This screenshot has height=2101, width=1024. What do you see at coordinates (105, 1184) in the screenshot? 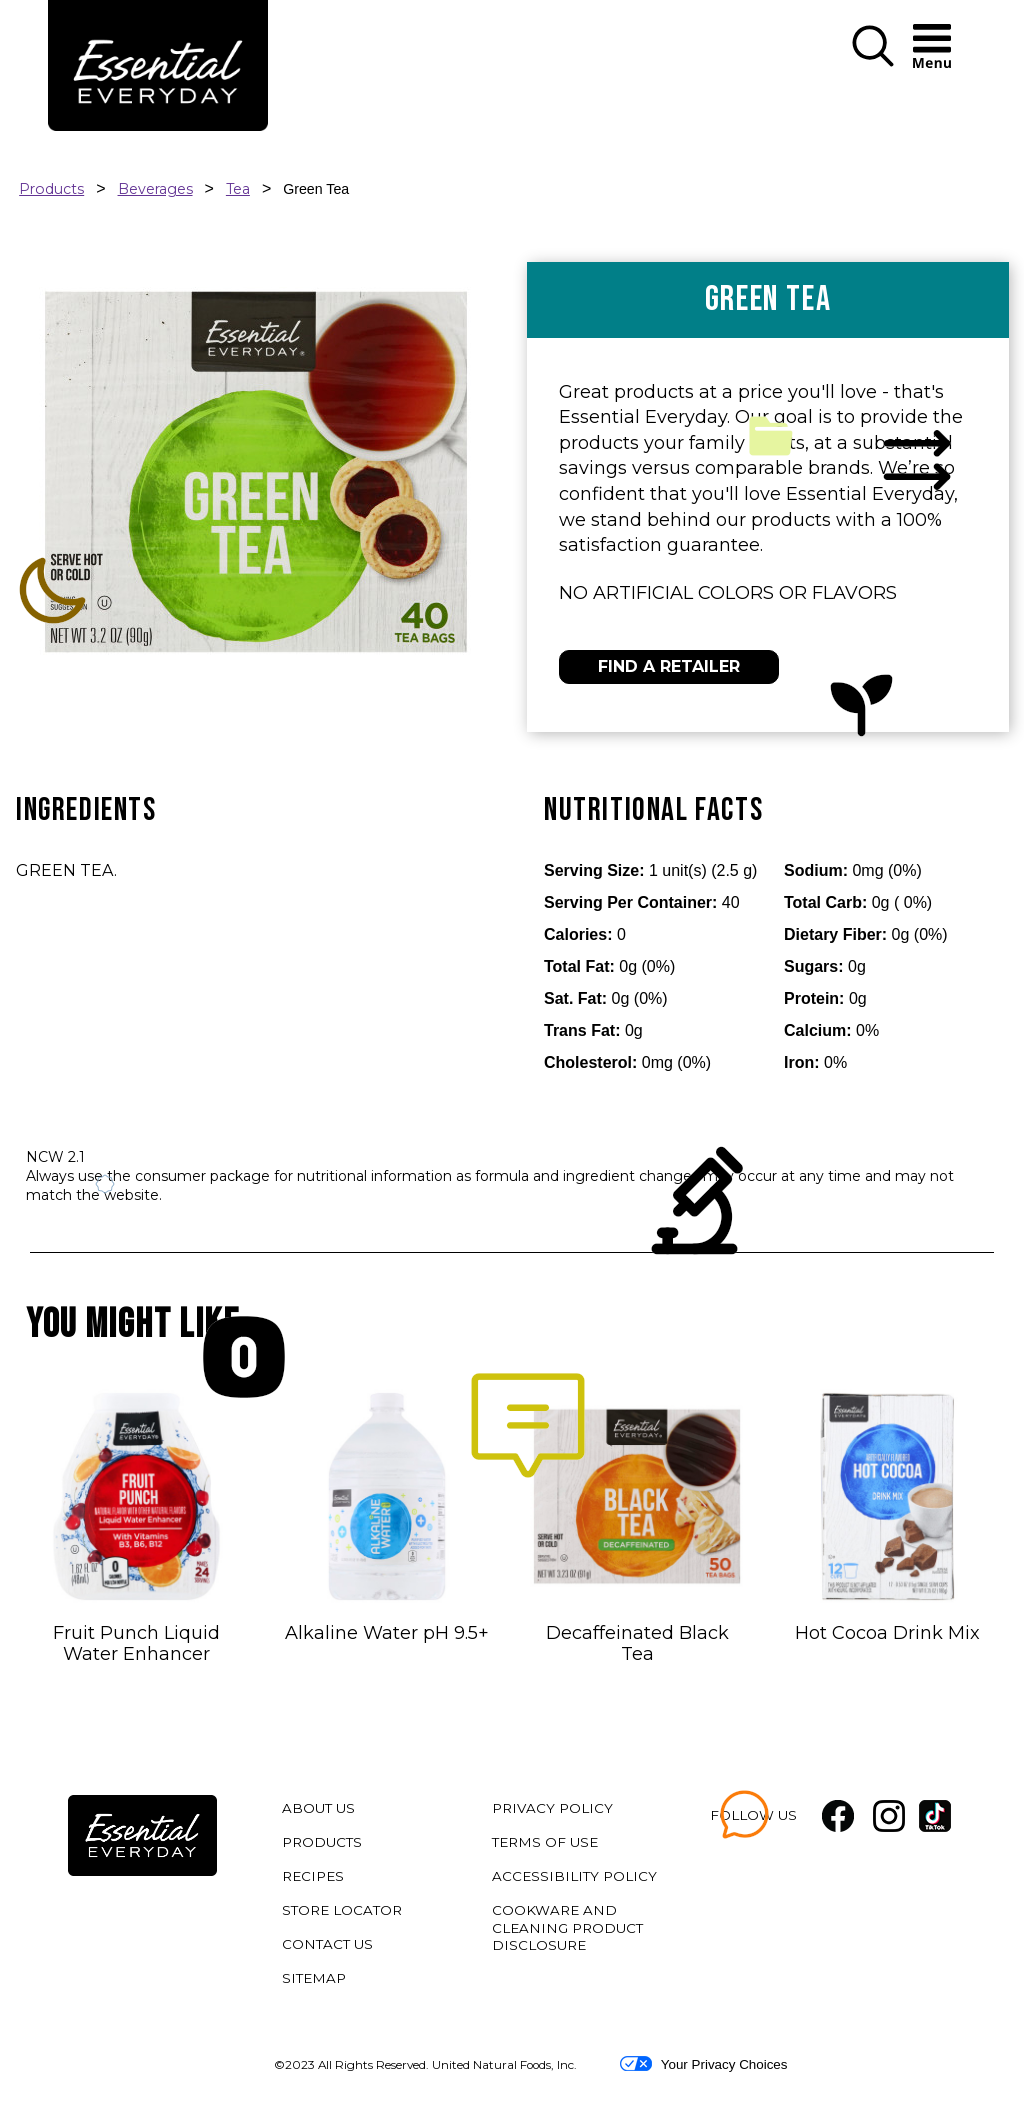
I see `indicates a badge or certification status` at bounding box center [105, 1184].